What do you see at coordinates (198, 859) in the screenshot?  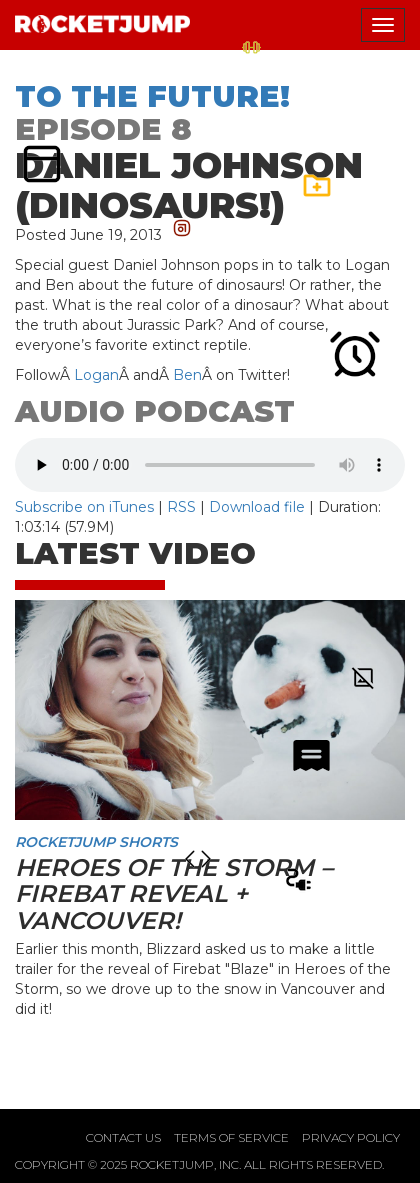 I see `view source code` at bounding box center [198, 859].